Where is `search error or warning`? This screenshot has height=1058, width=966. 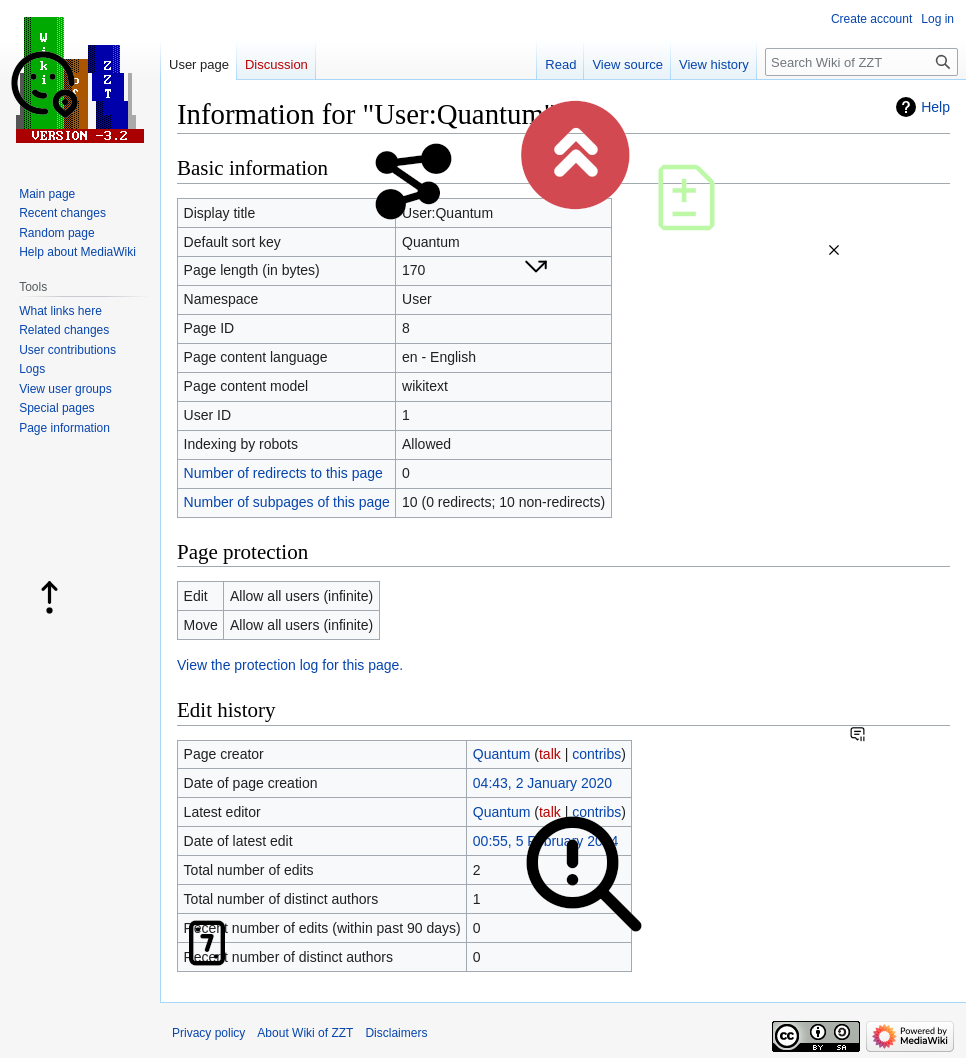
search error or warning is located at coordinates (584, 874).